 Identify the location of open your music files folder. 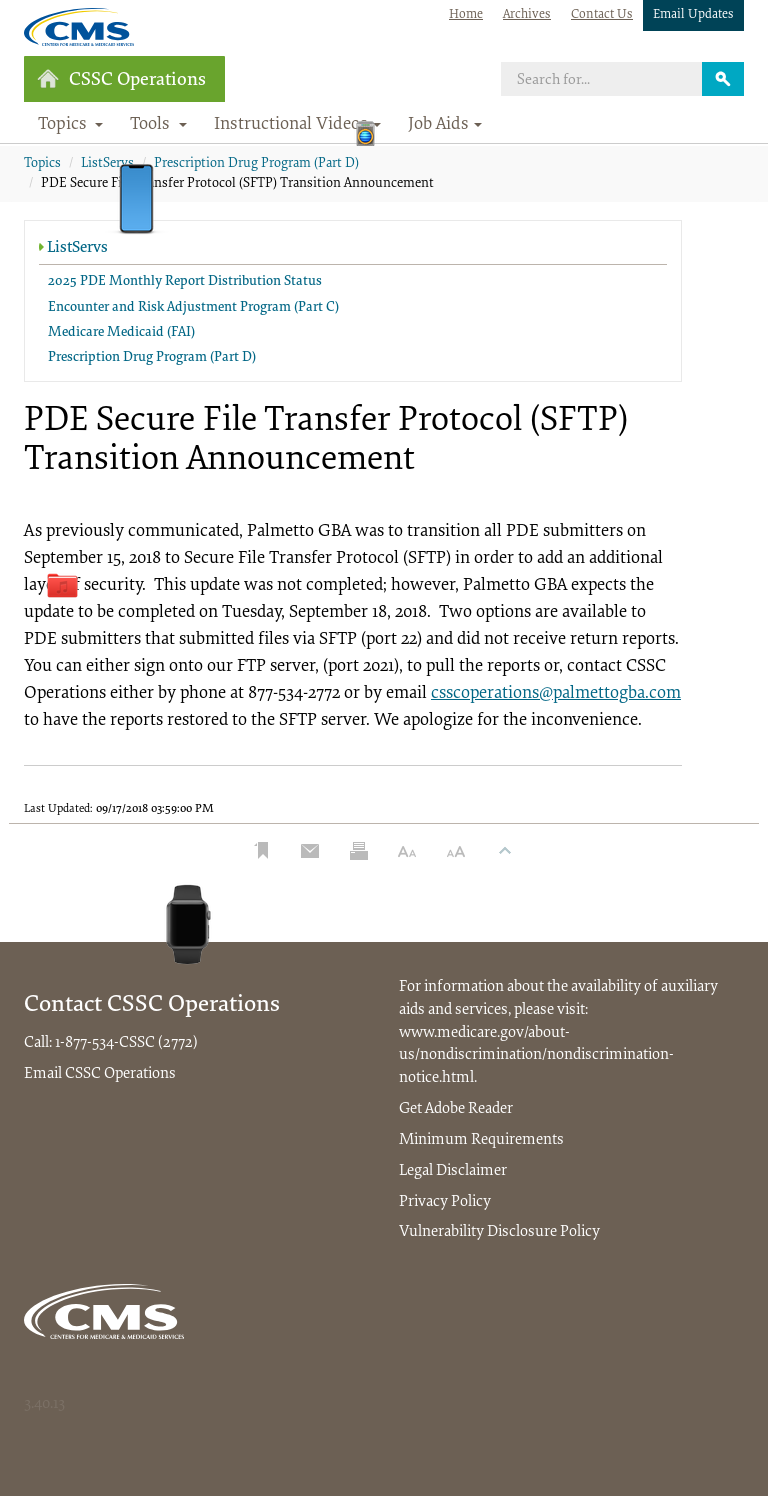
(62, 585).